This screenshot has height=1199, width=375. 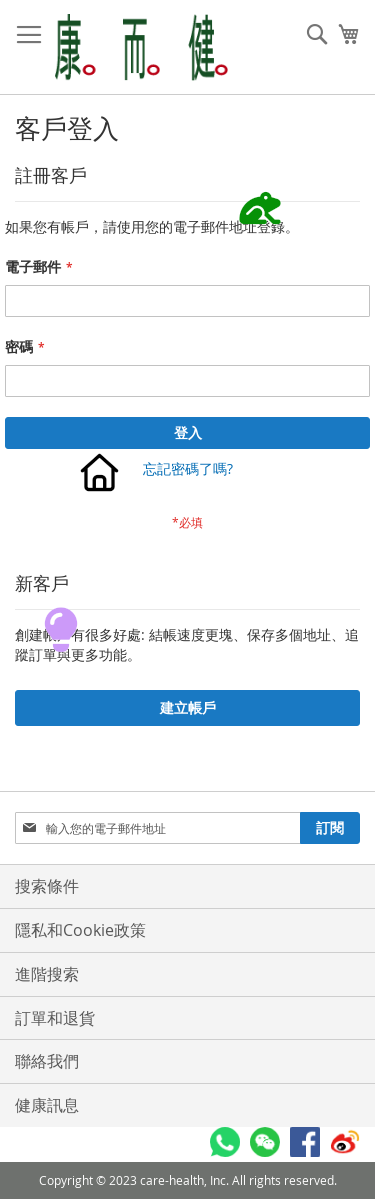 What do you see at coordinates (99, 472) in the screenshot?
I see `navigate to the home screen` at bounding box center [99, 472].